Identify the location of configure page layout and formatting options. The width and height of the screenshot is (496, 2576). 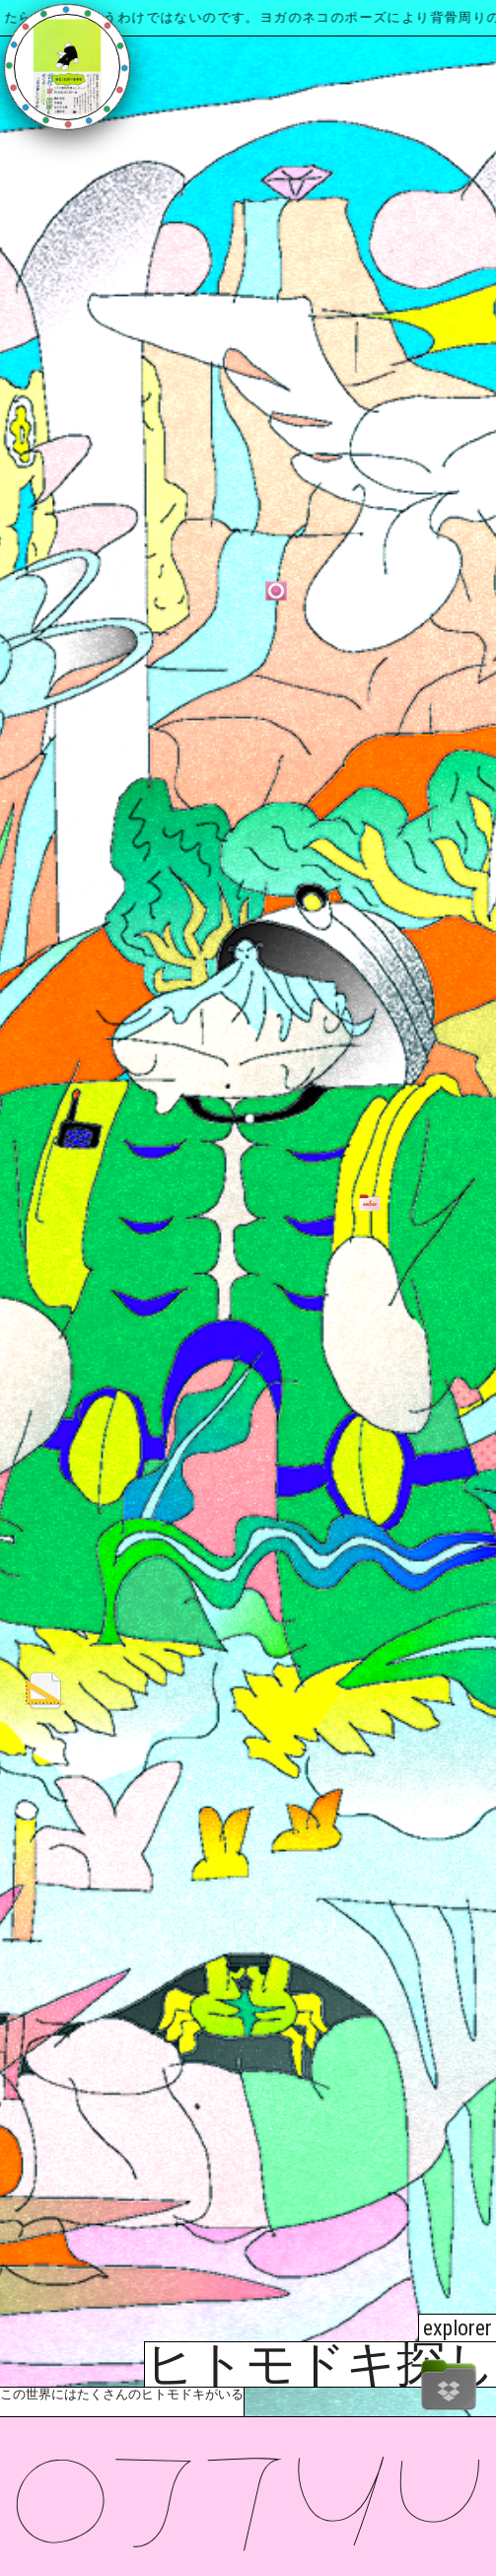
(45, 1690).